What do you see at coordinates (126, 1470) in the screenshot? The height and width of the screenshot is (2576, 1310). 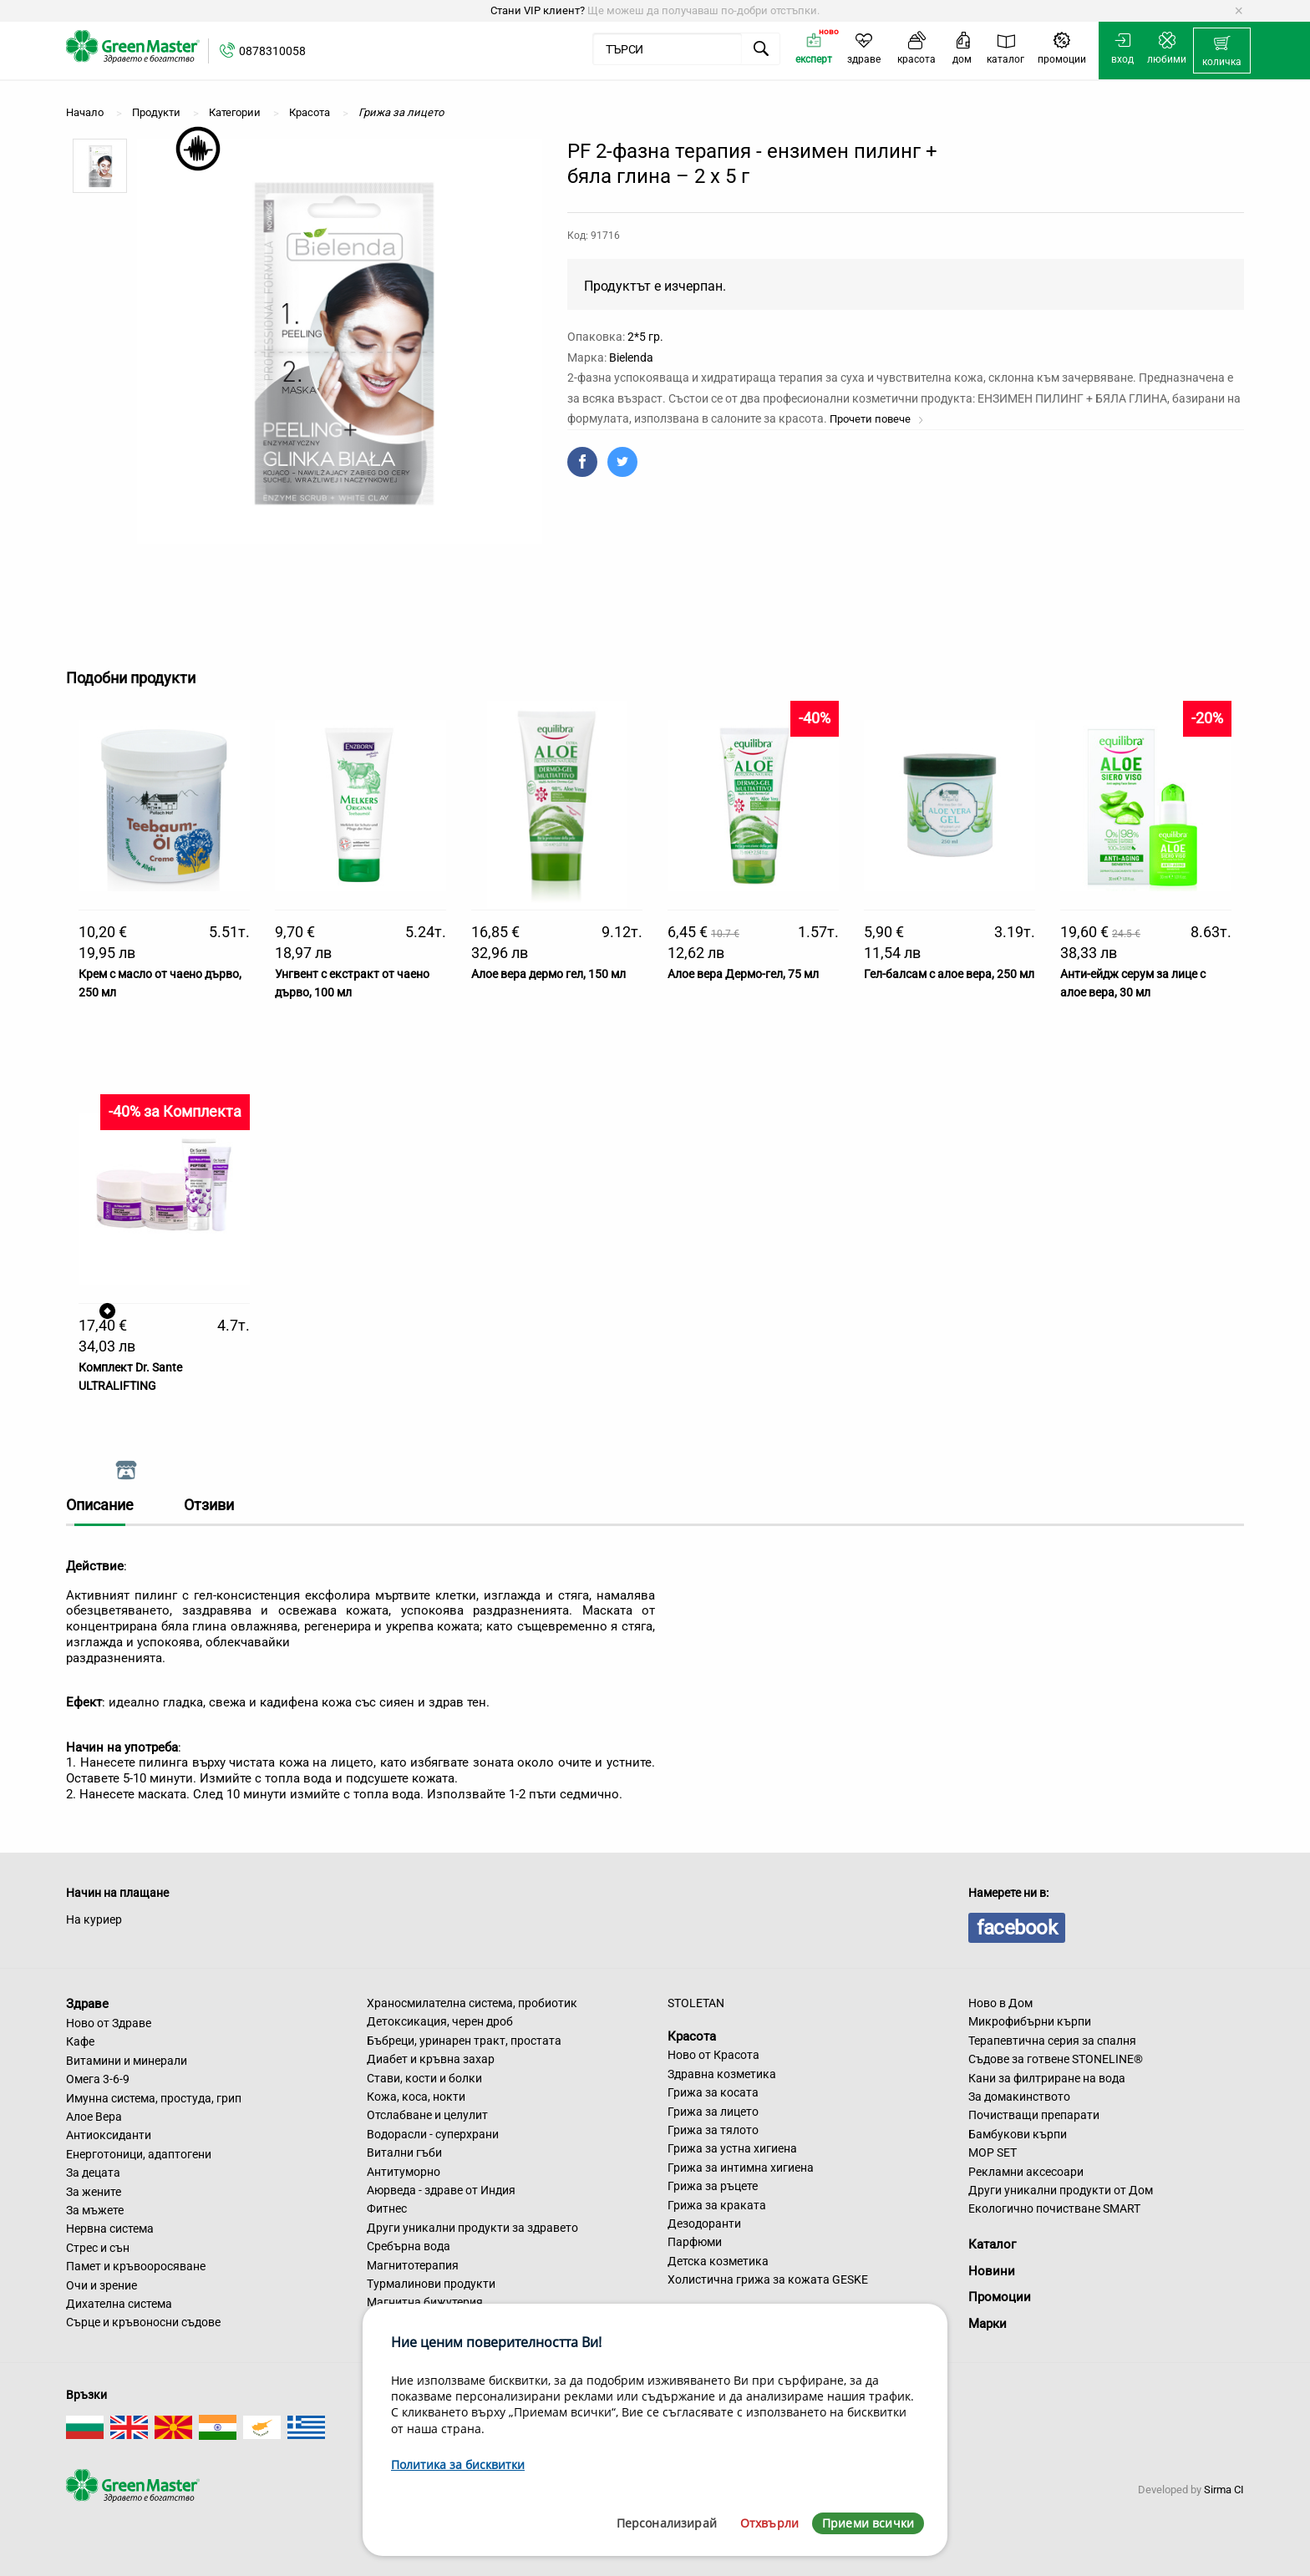 I see `visit itch.io indie game marketplace` at bounding box center [126, 1470].